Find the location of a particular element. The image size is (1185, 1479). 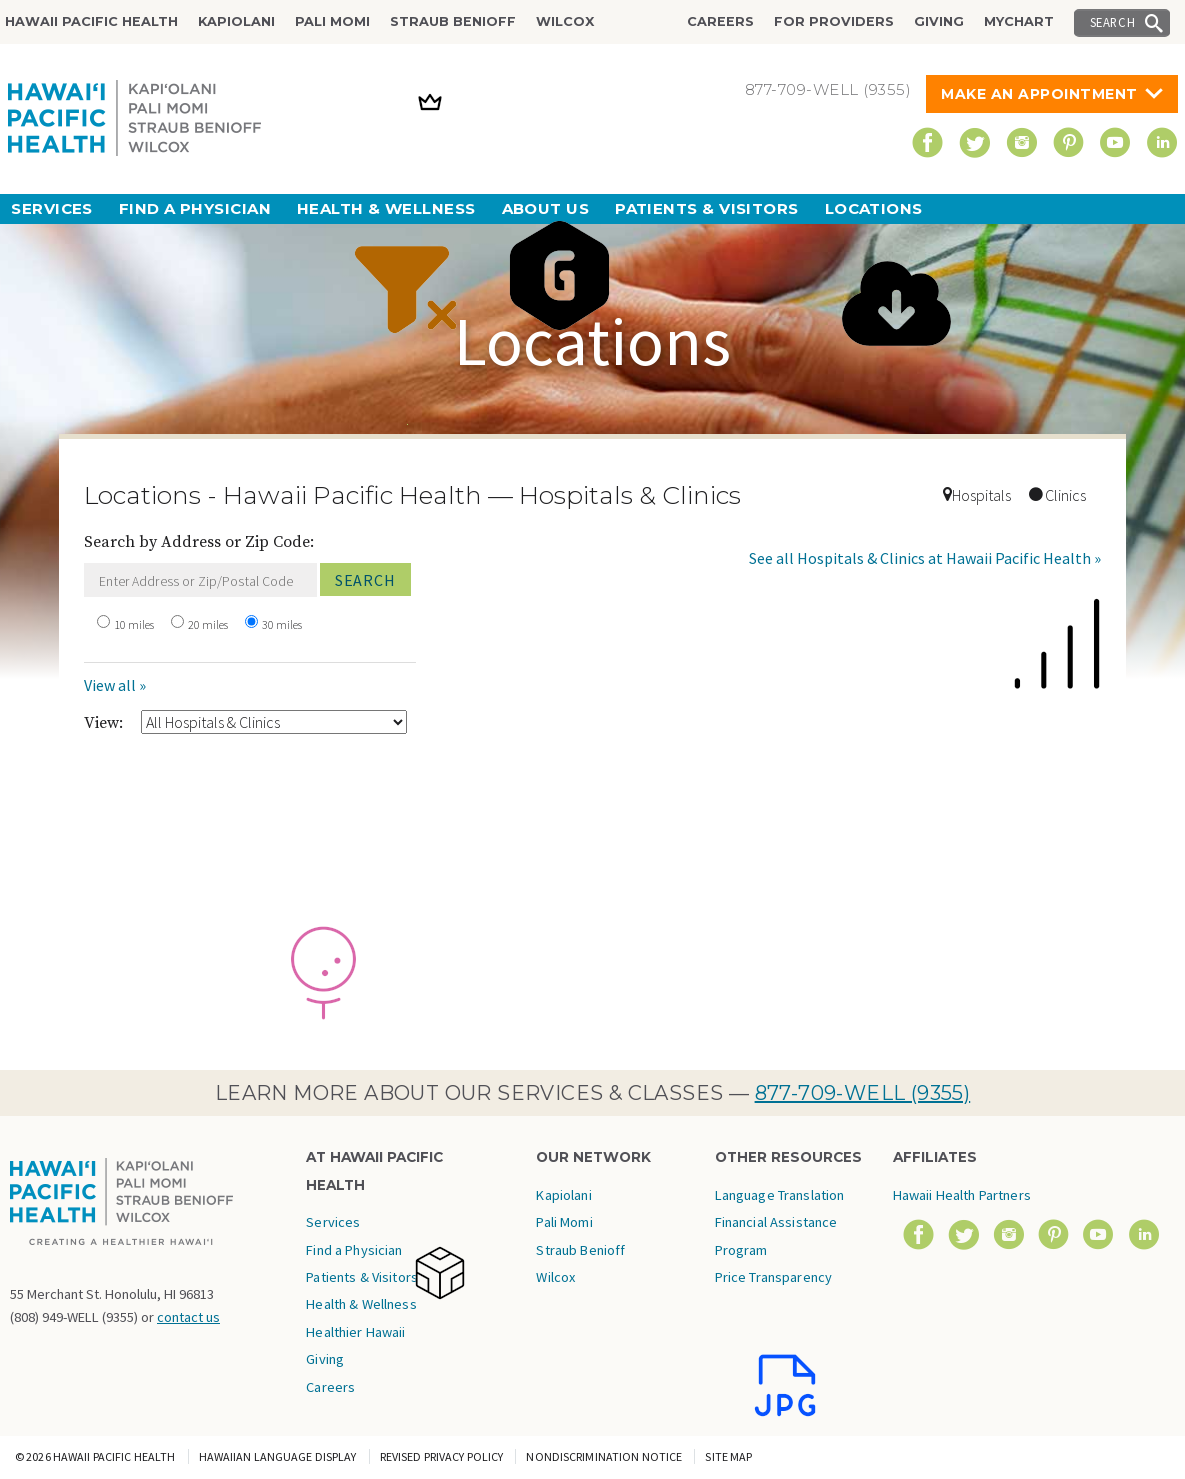

view or open a JPG image file is located at coordinates (787, 1388).